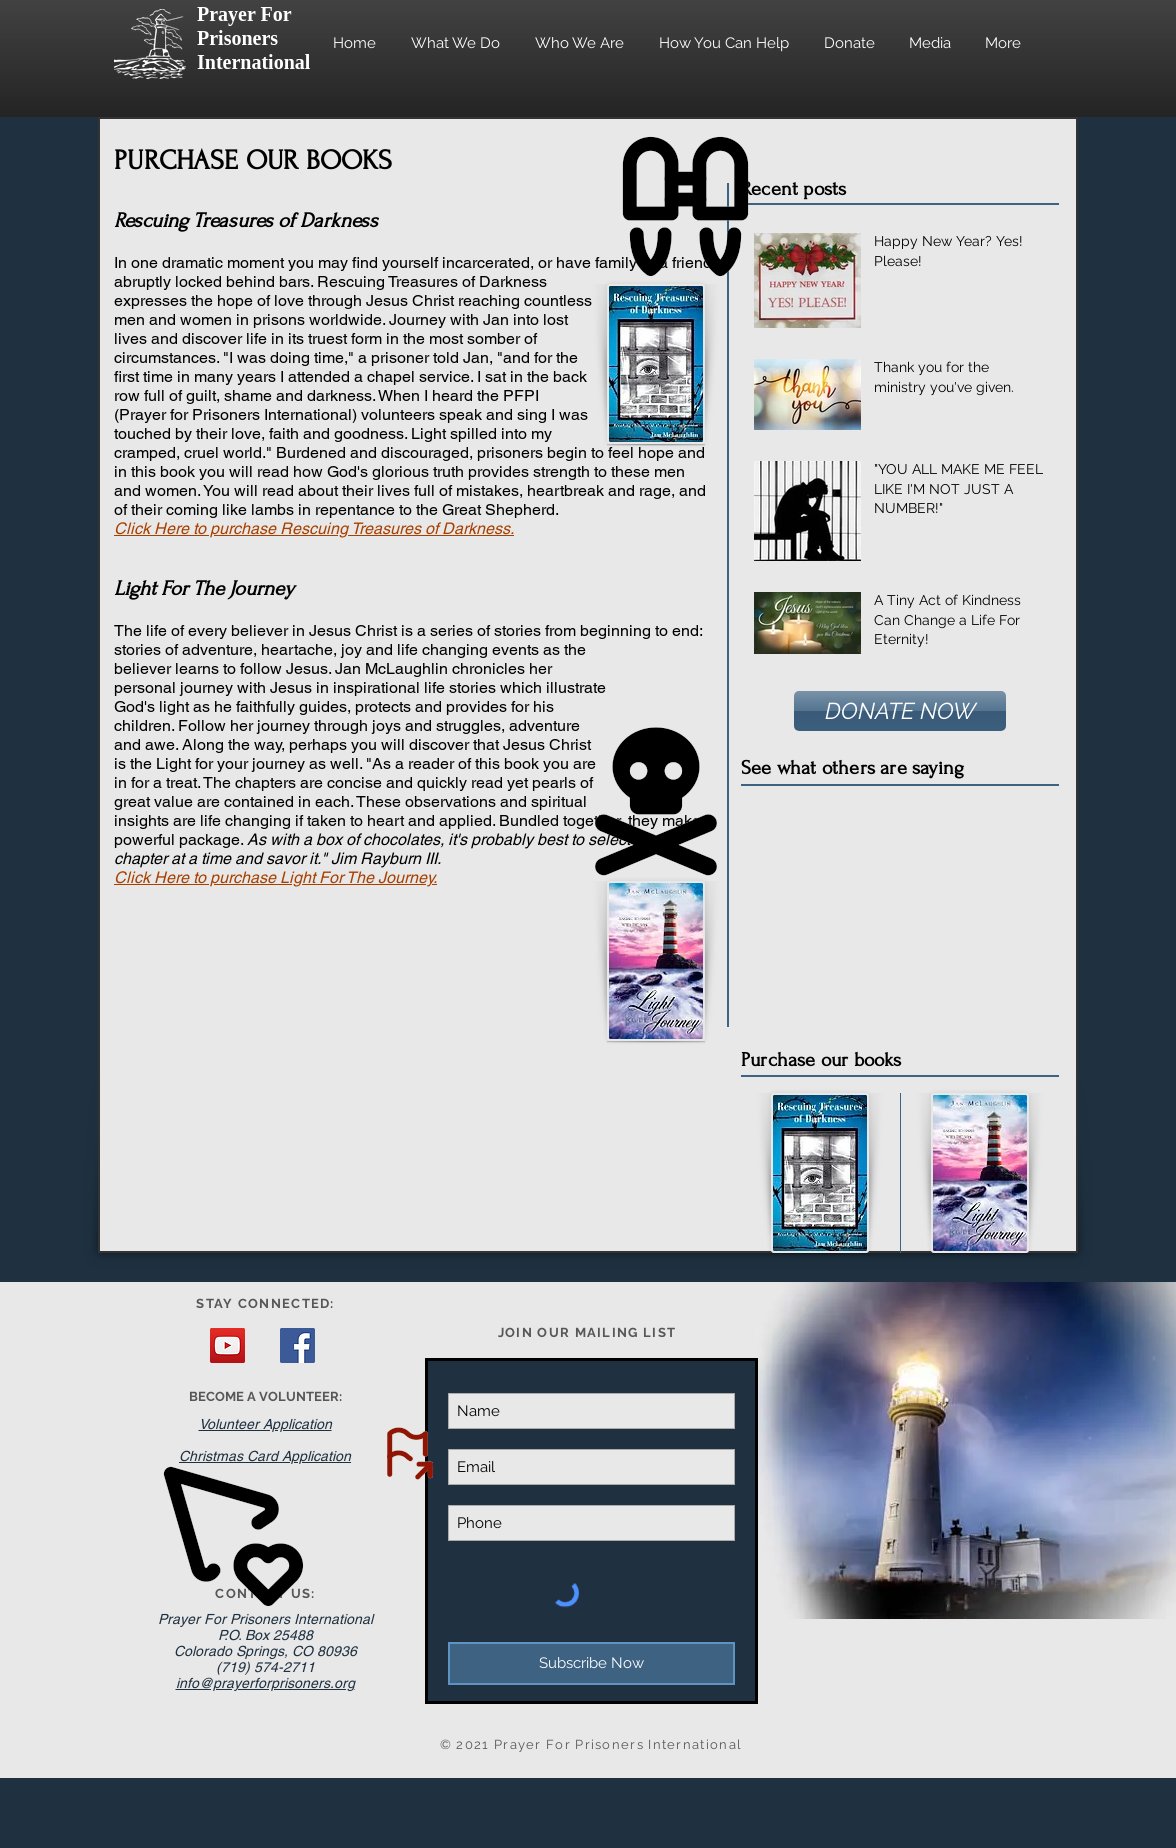 This screenshot has width=1176, height=1848. Describe the element at coordinates (407, 1451) in the screenshot. I see `share a flagged item or report` at that location.